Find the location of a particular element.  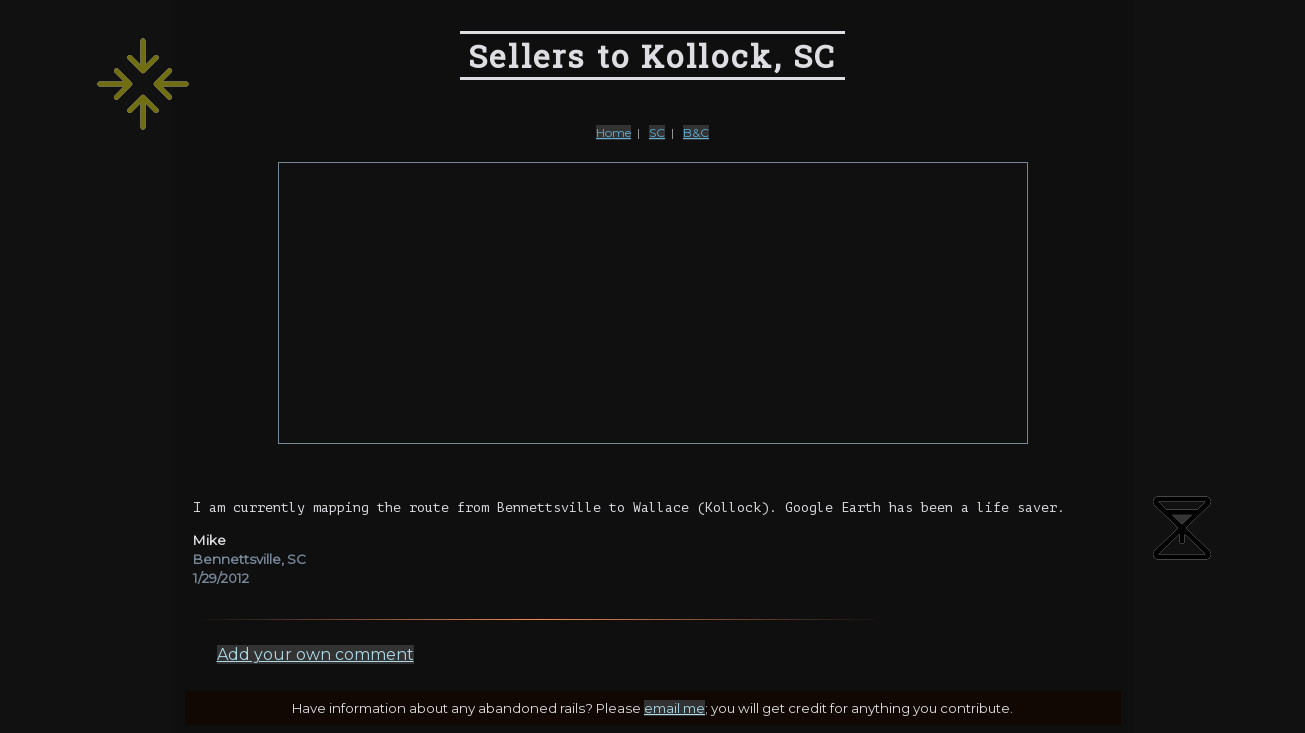

indicates loading or processing in progress is located at coordinates (1182, 528).